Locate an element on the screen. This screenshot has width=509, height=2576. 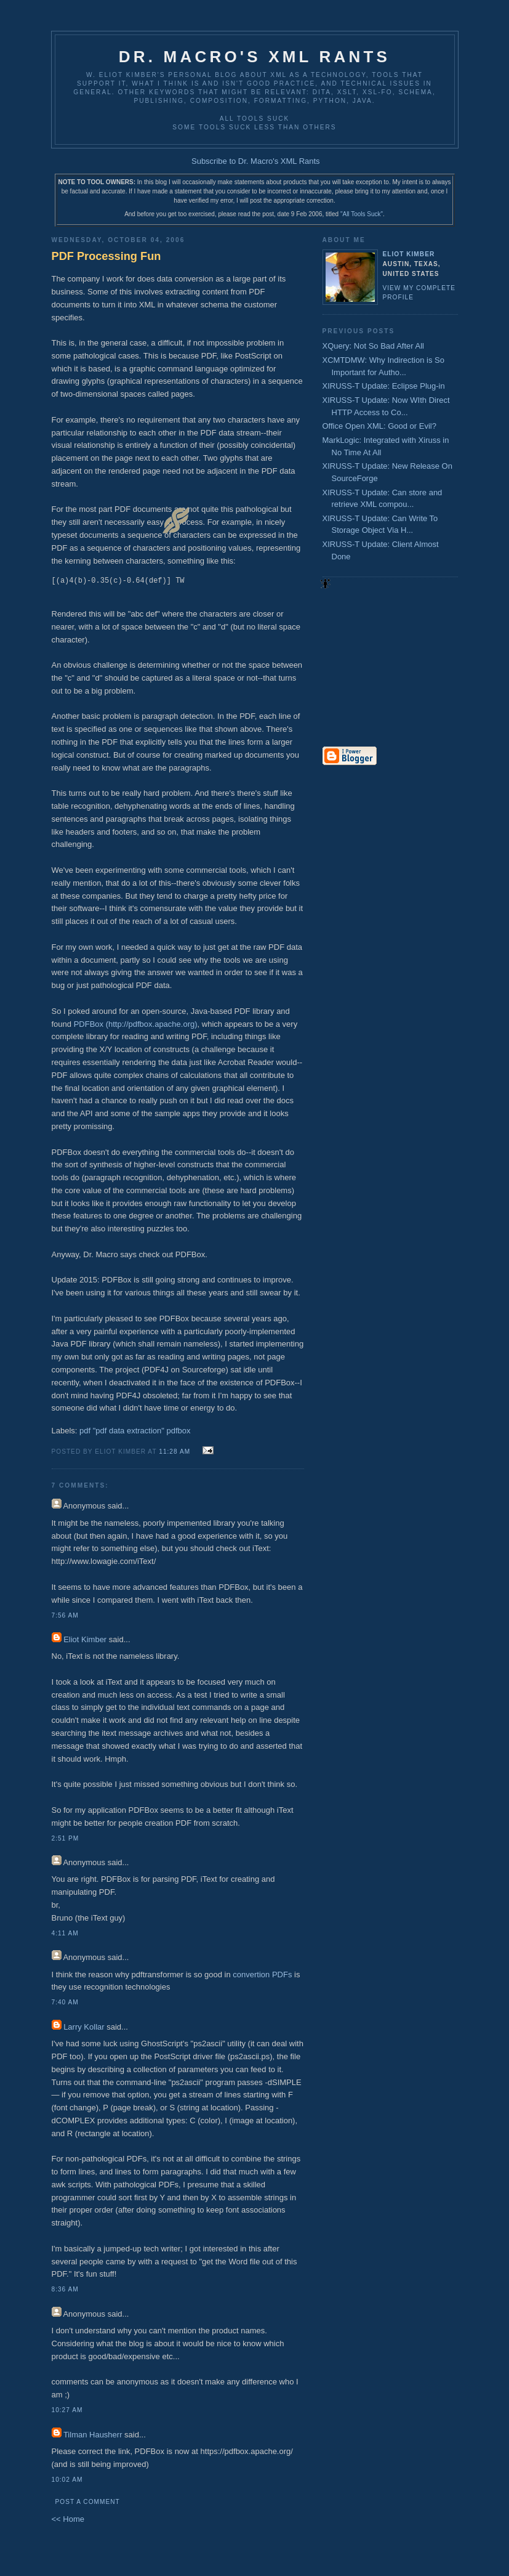
indicates a connection or link between items is located at coordinates (175, 520).